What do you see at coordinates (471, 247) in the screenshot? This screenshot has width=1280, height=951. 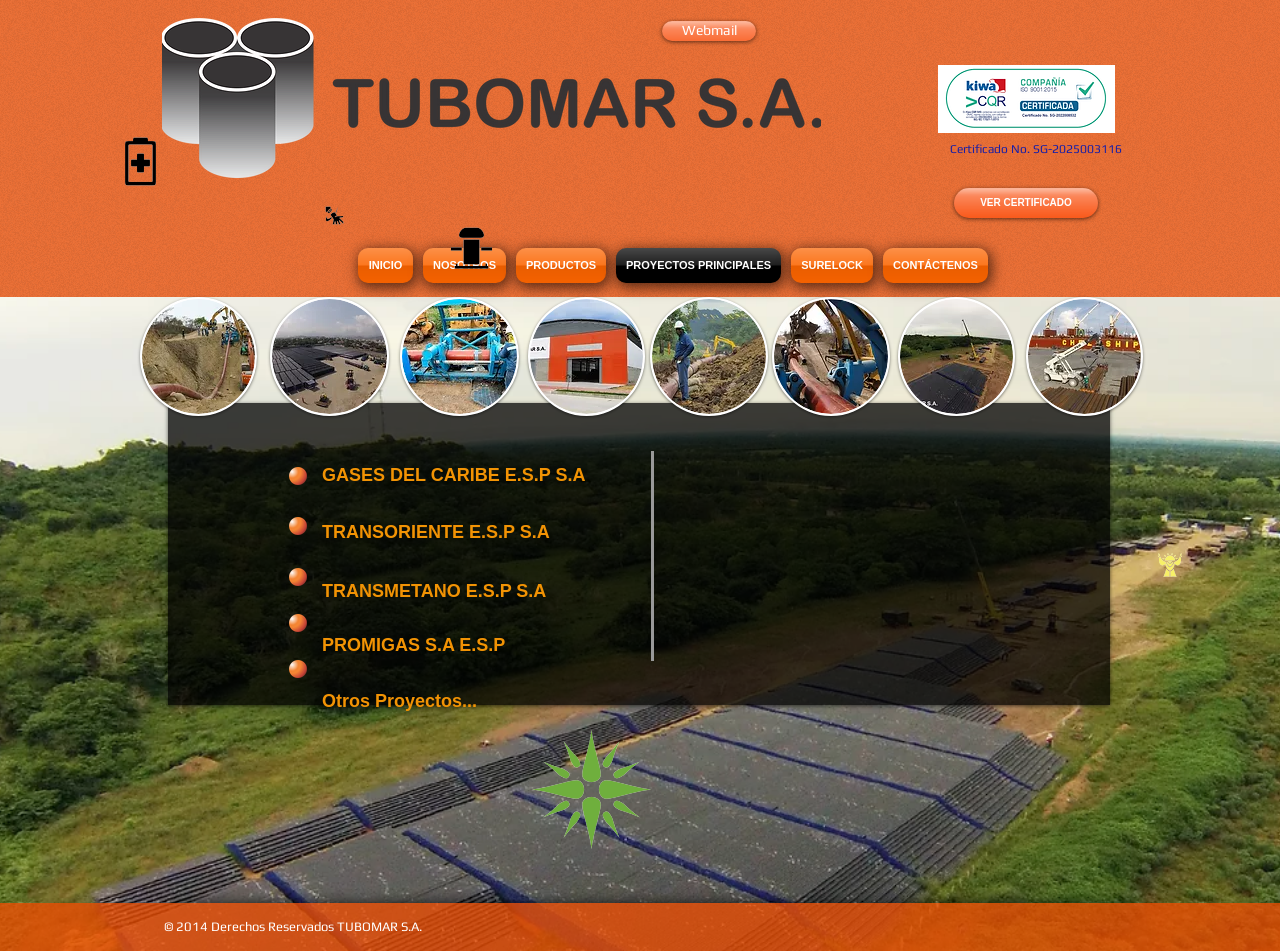 I see `indicates a docking or mooring point in a nautical game` at bounding box center [471, 247].